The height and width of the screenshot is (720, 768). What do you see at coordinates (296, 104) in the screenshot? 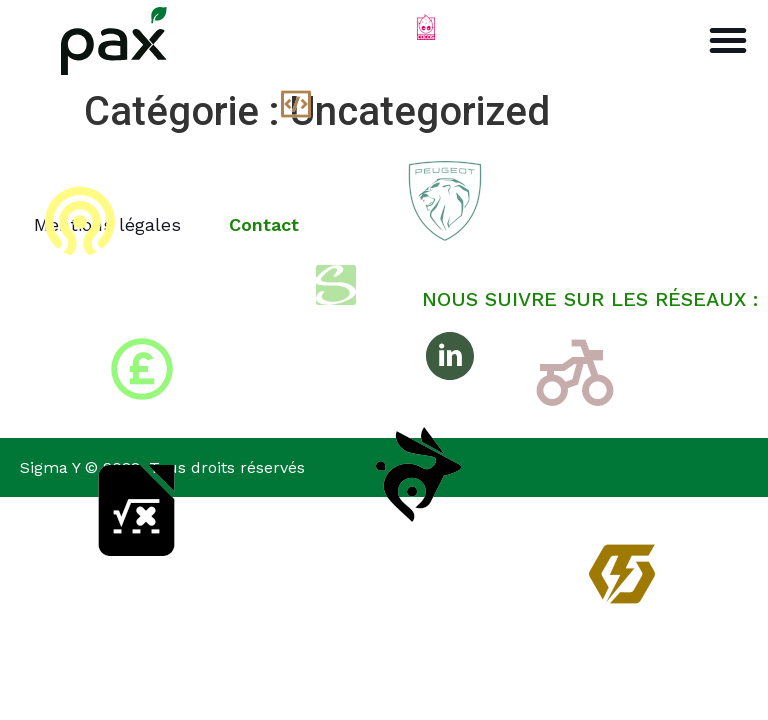
I see `view or edit source code` at bounding box center [296, 104].